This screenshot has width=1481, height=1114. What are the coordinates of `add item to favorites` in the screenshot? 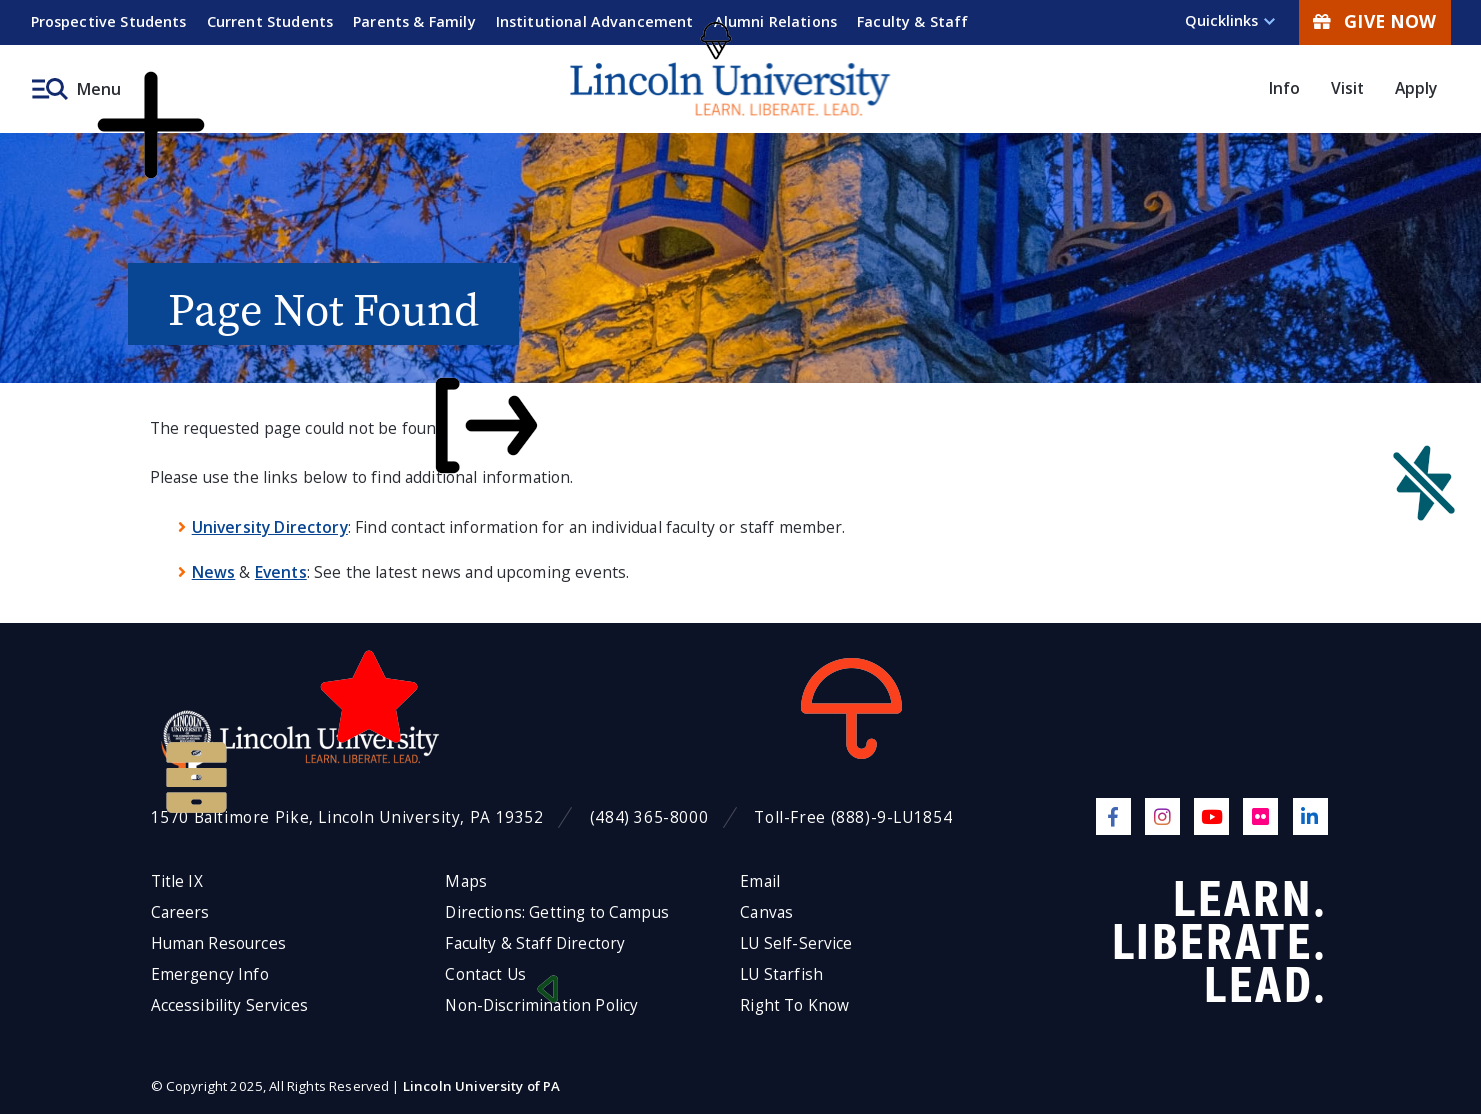 It's located at (369, 699).